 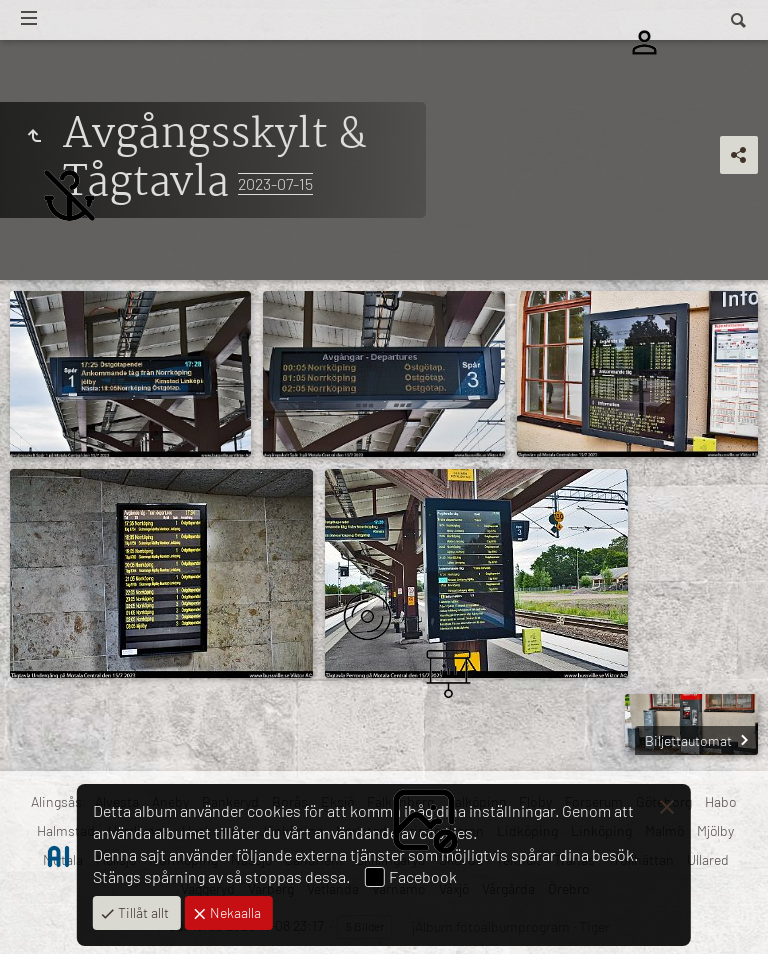 What do you see at coordinates (58, 856) in the screenshot?
I see `access AI-powered features` at bounding box center [58, 856].